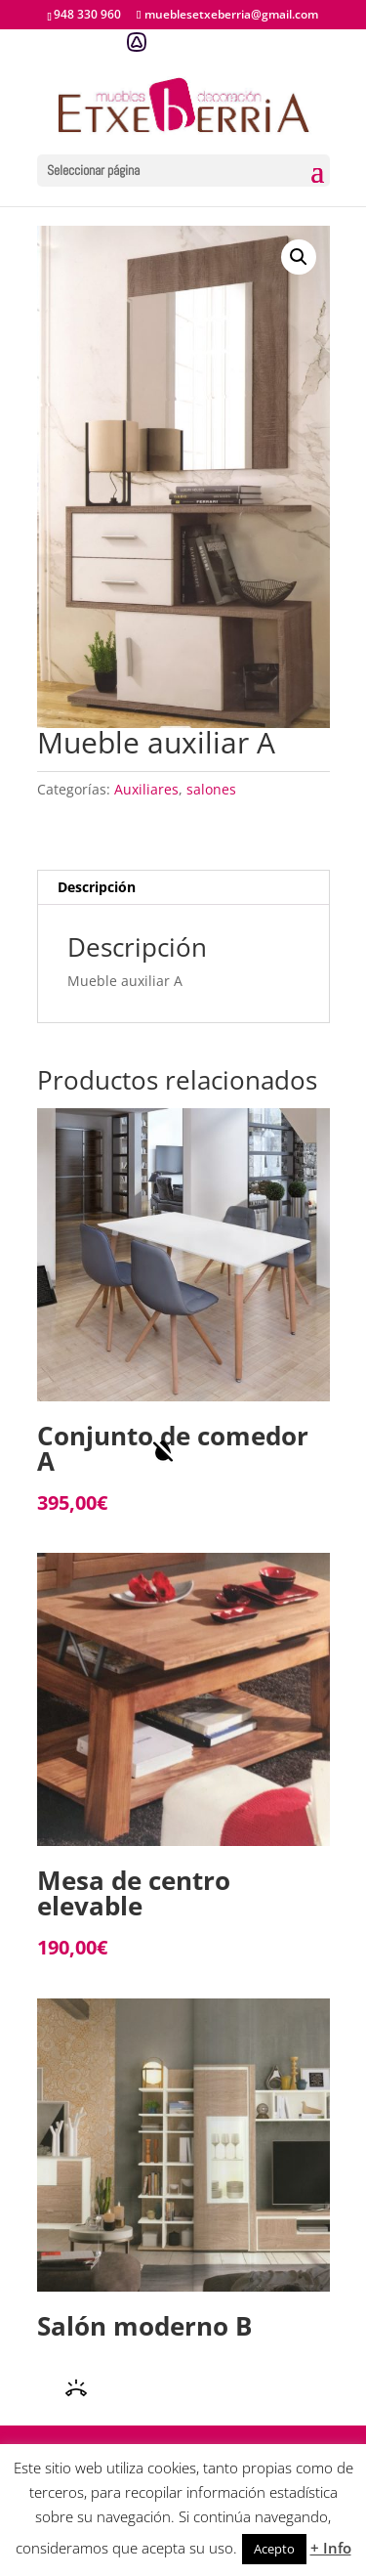 This screenshot has height=2576, width=366. Describe the element at coordinates (137, 42) in the screenshot. I see `AdonisJS framework logo` at that location.